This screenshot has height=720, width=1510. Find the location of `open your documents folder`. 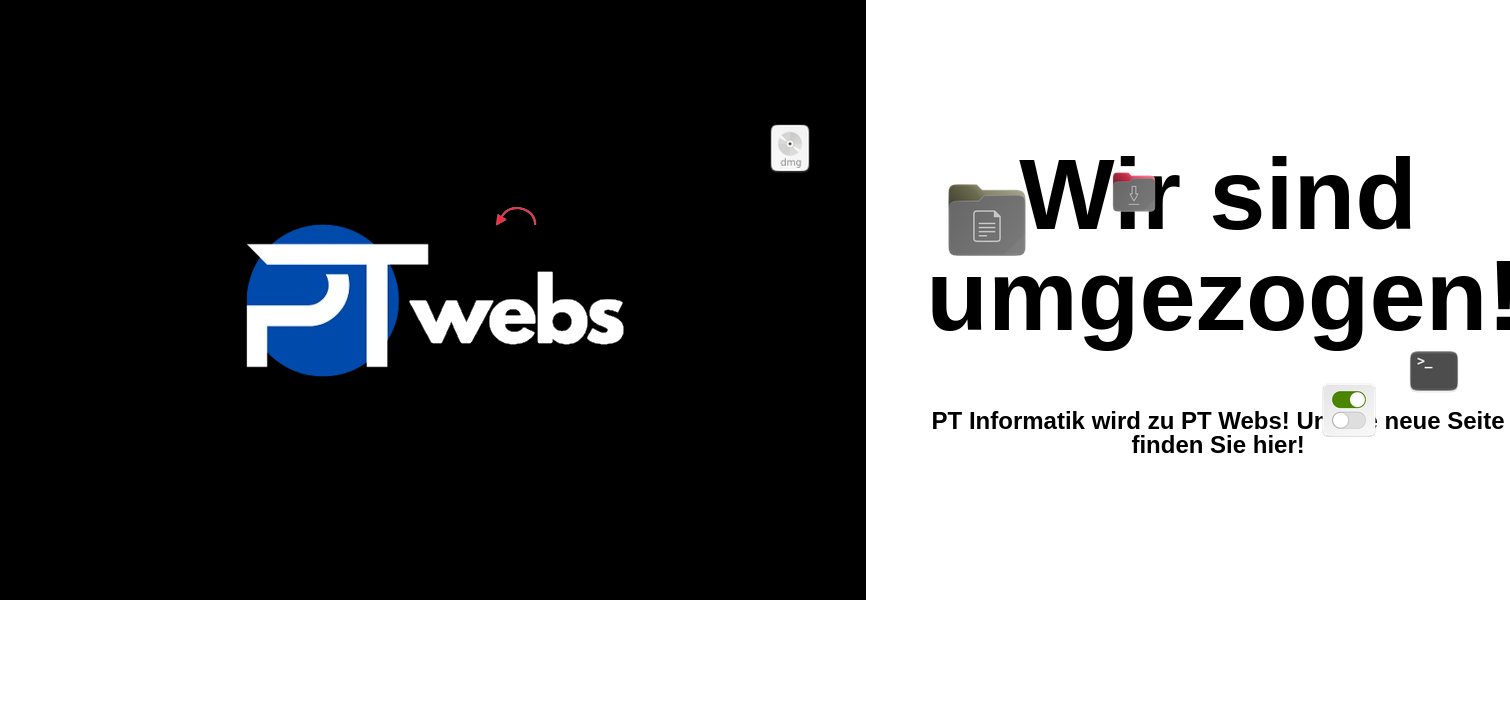

open your documents folder is located at coordinates (987, 220).